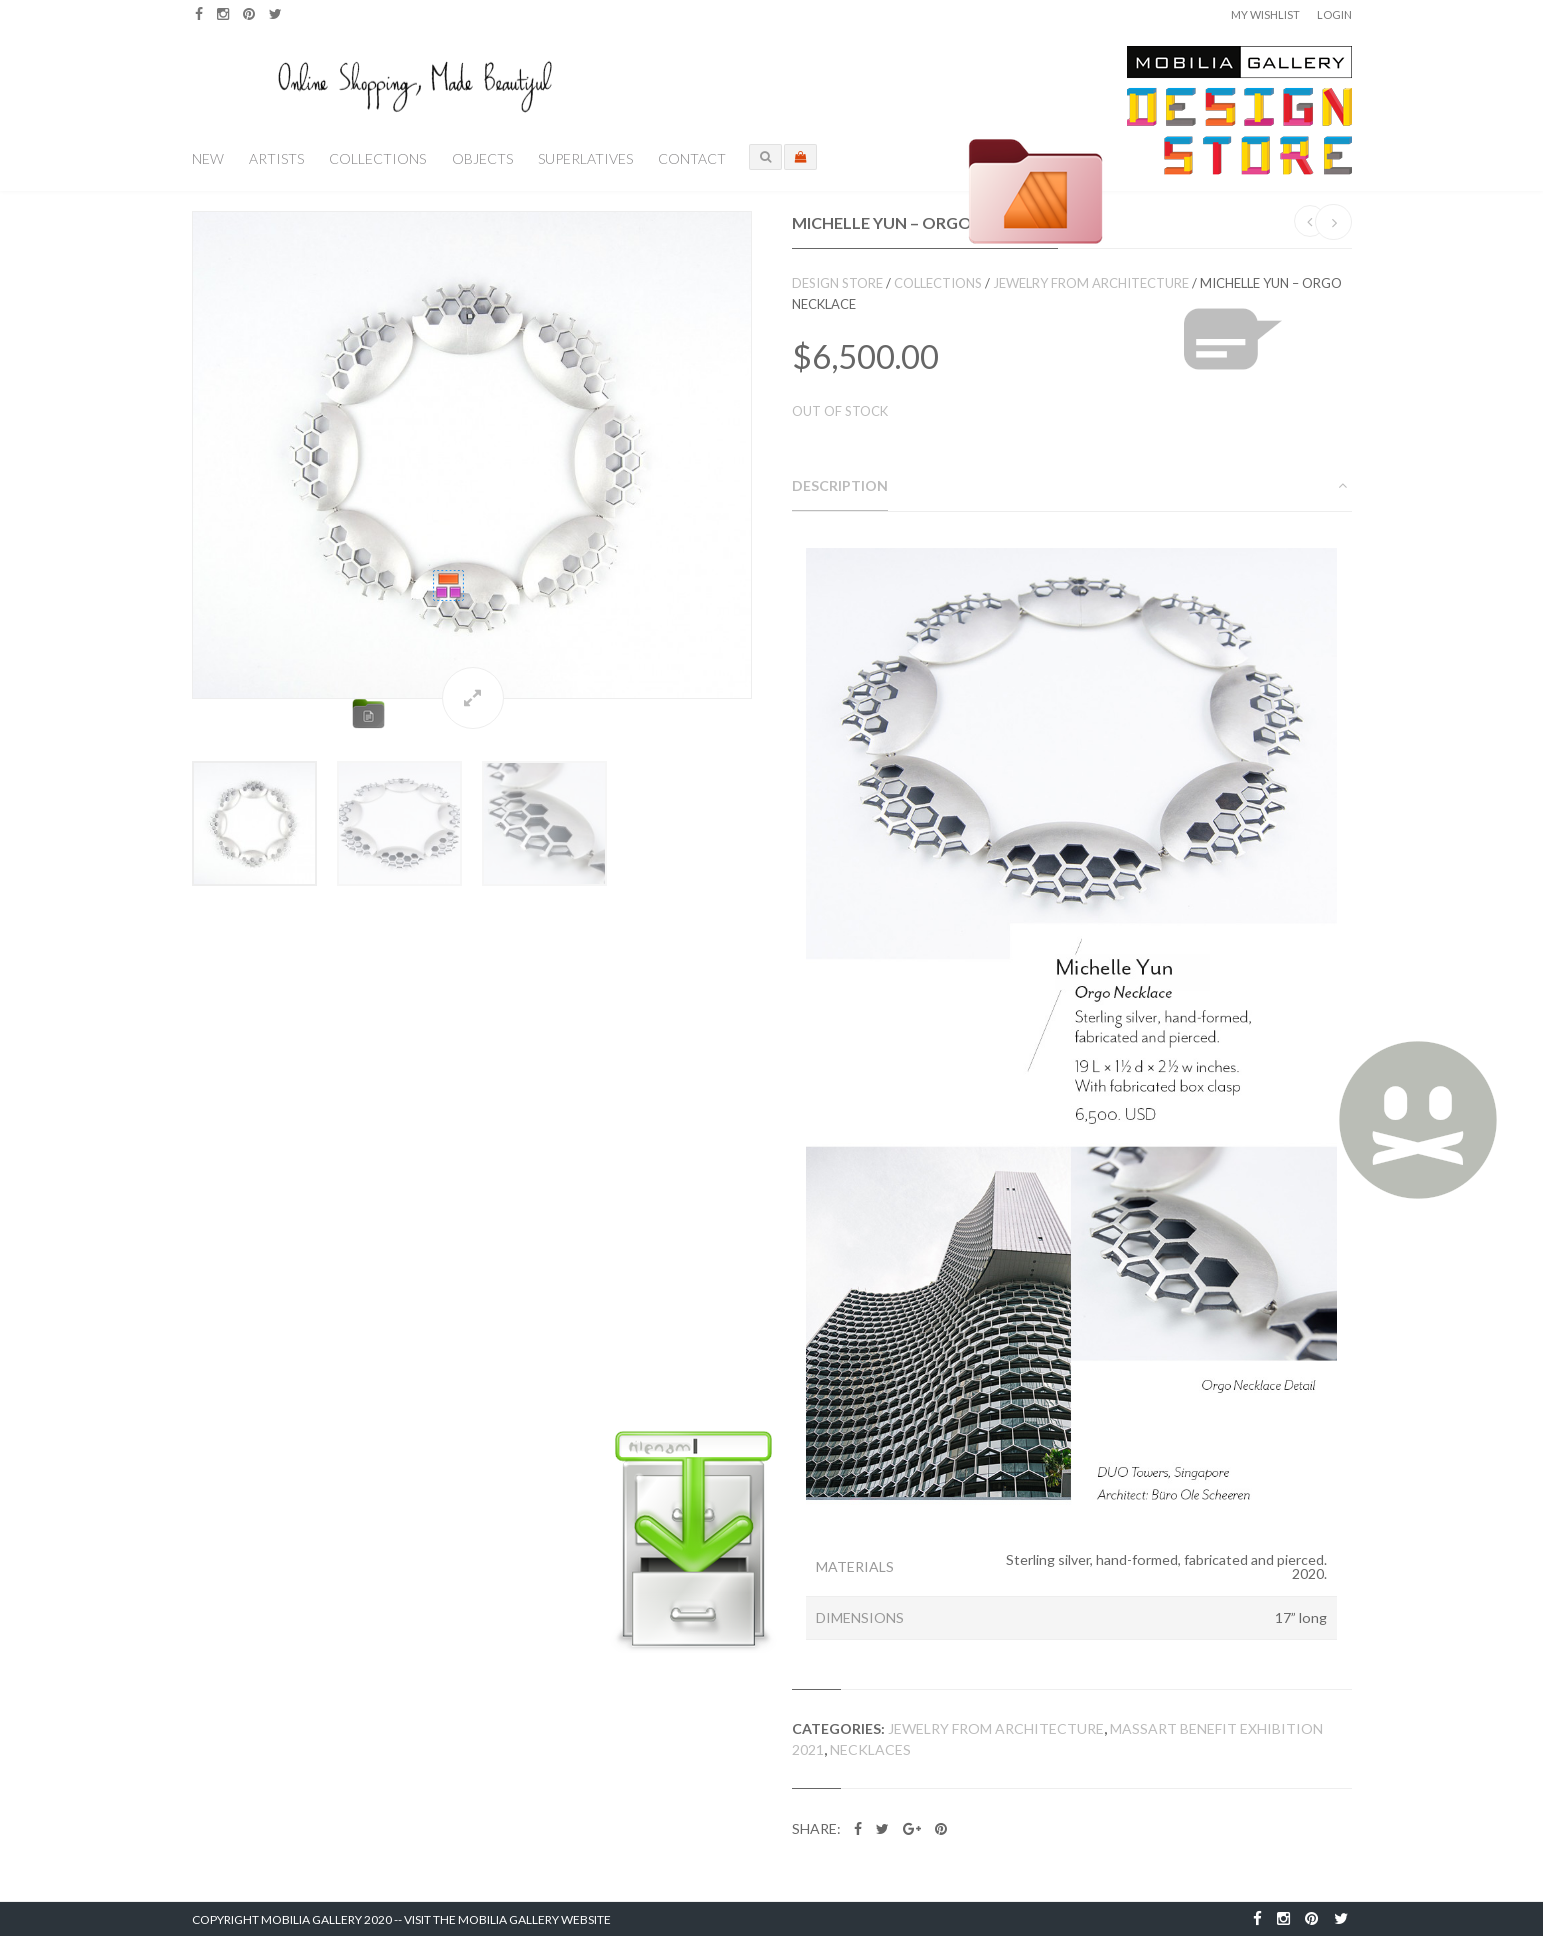 This screenshot has width=1543, height=1936. What do you see at coordinates (368, 713) in the screenshot?
I see `open your documents folder` at bounding box center [368, 713].